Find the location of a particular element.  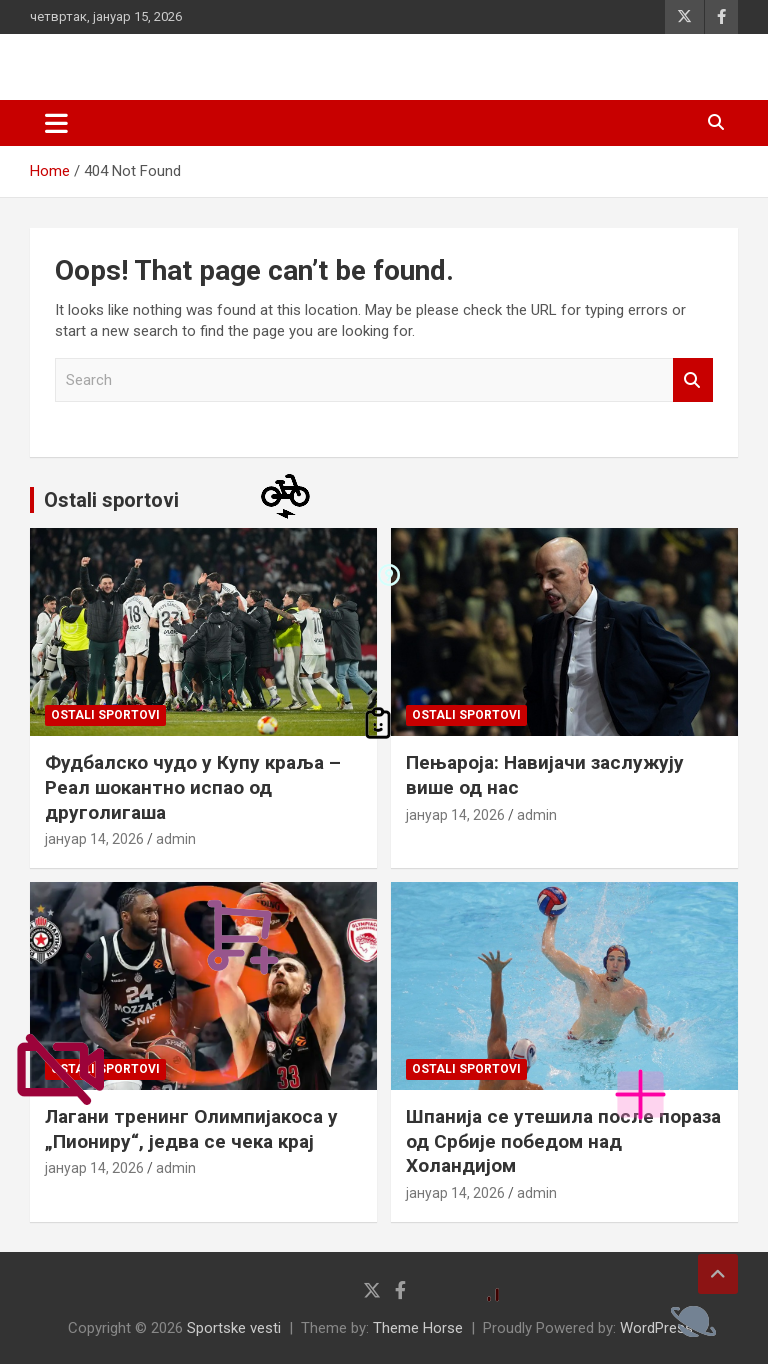

select electric bike as transportation mode is located at coordinates (285, 496).